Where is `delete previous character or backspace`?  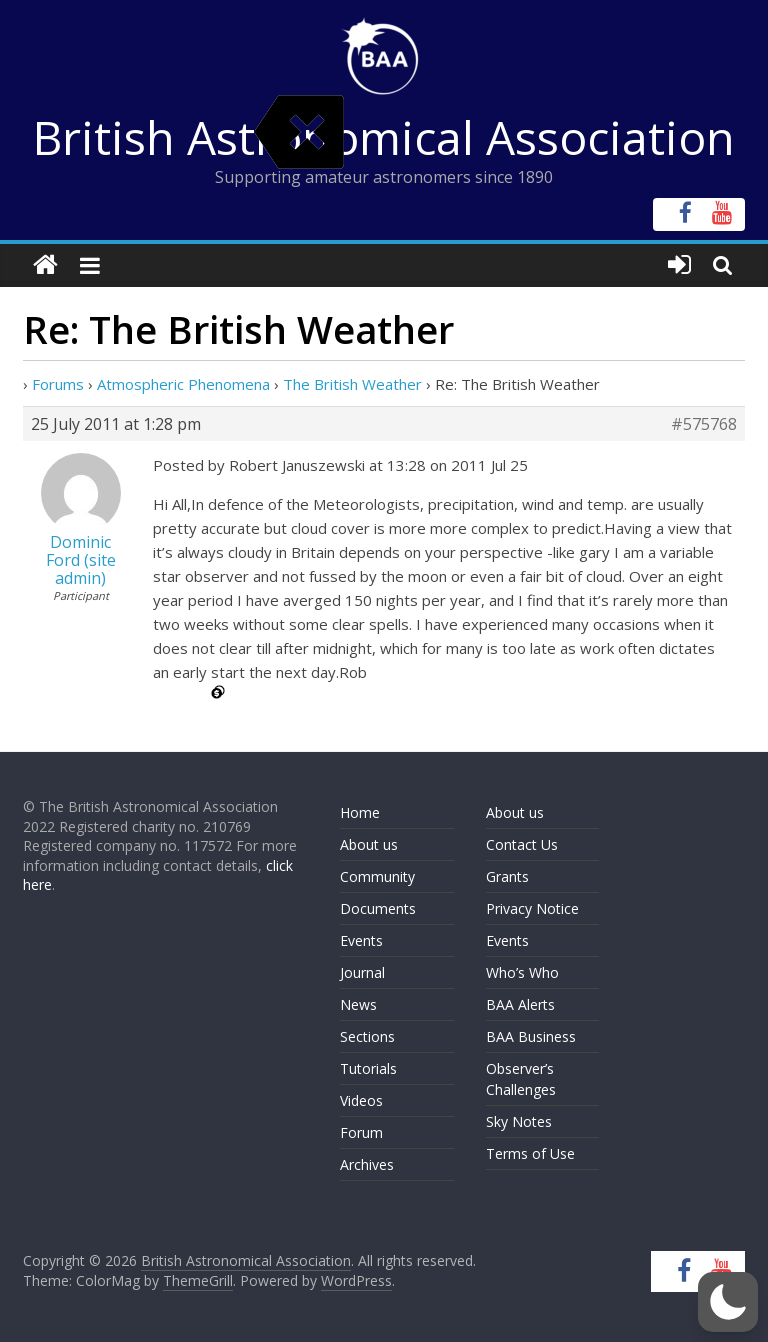
delete previous character or backspace is located at coordinates (303, 132).